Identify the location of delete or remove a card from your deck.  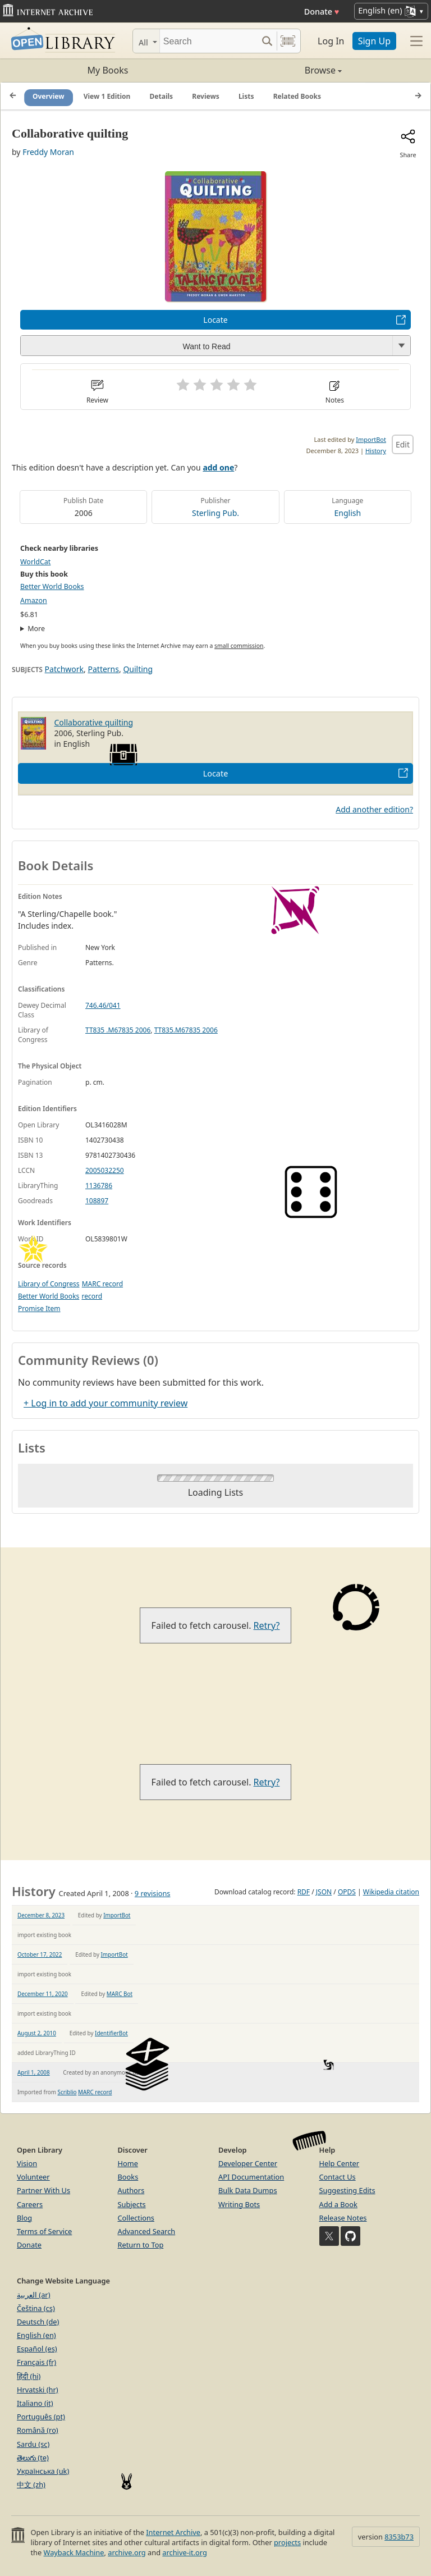
(147, 2061).